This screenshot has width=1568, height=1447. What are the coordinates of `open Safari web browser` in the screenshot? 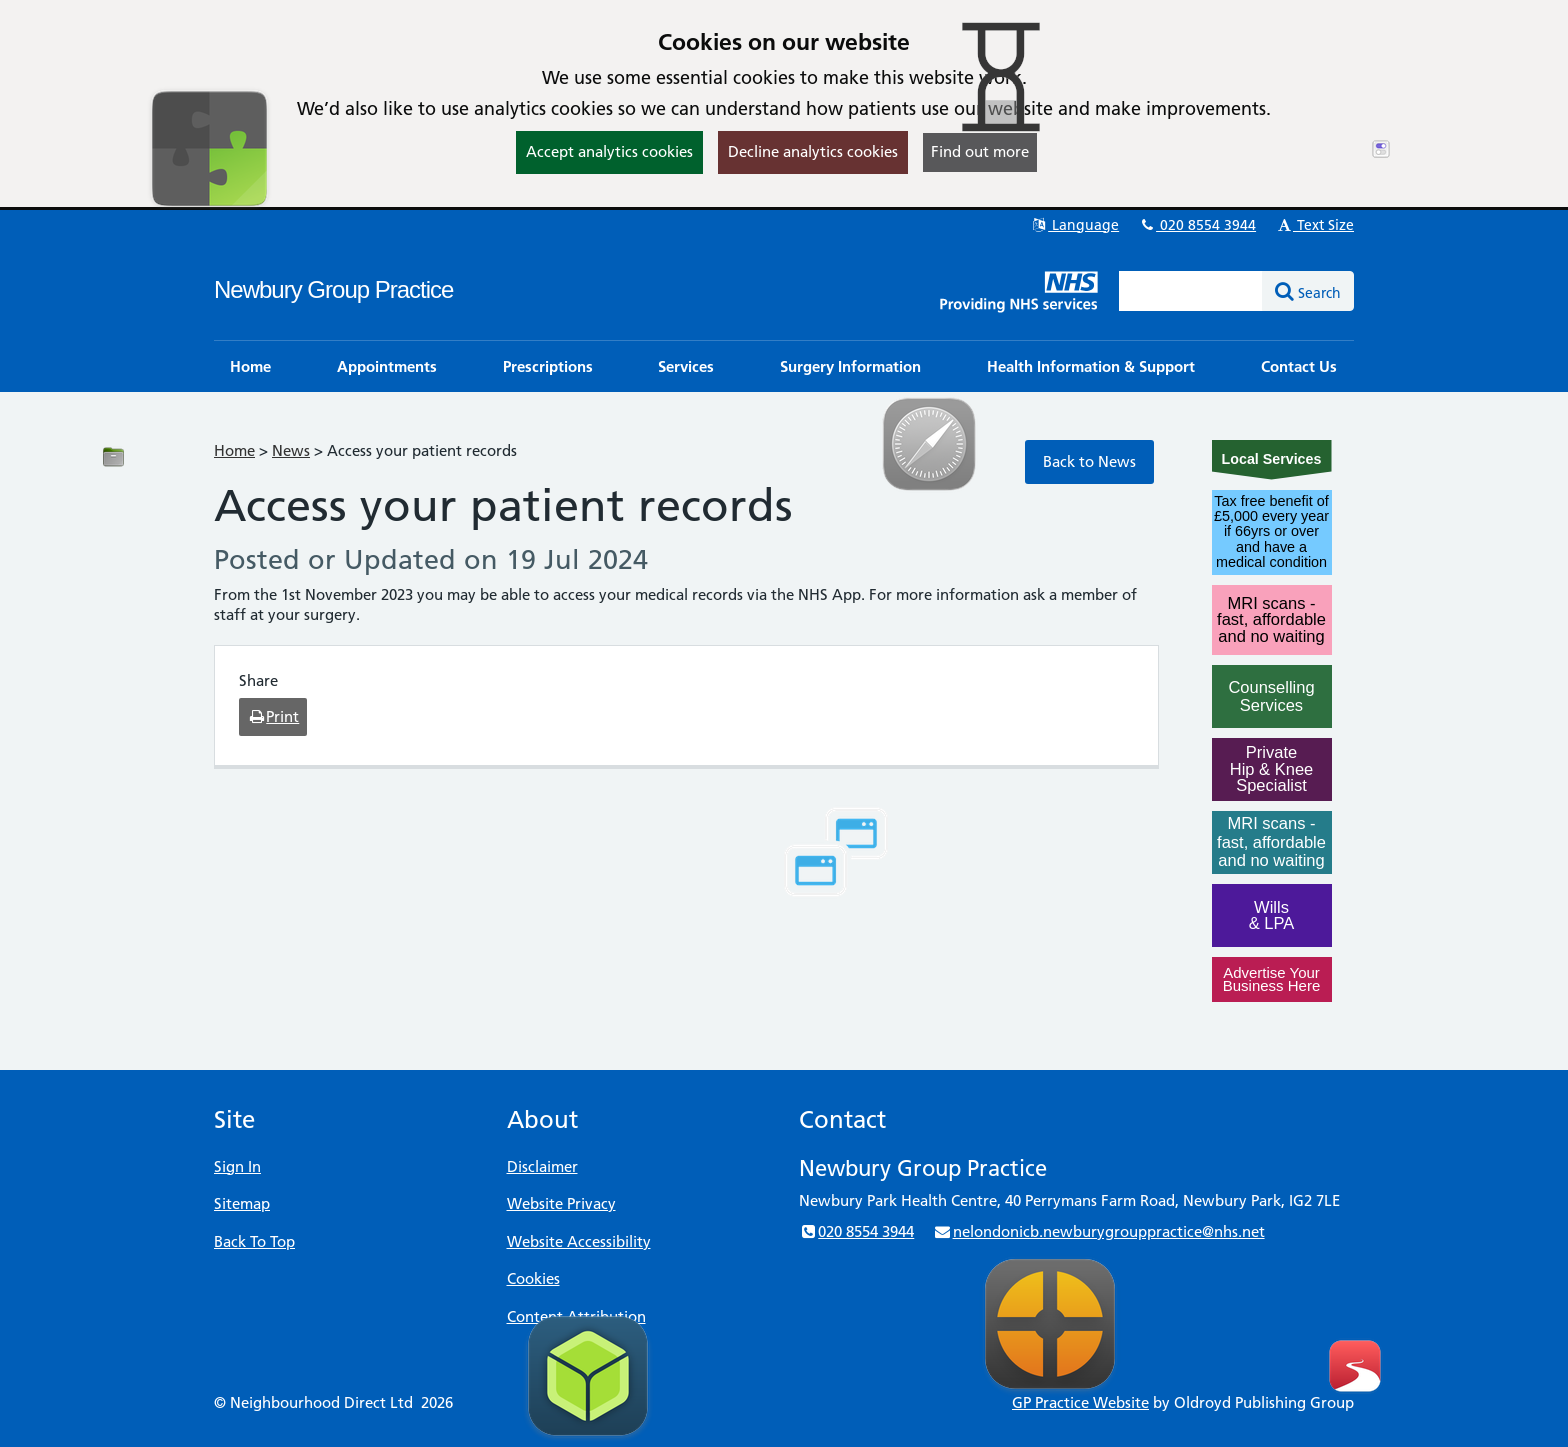 It's located at (929, 444).